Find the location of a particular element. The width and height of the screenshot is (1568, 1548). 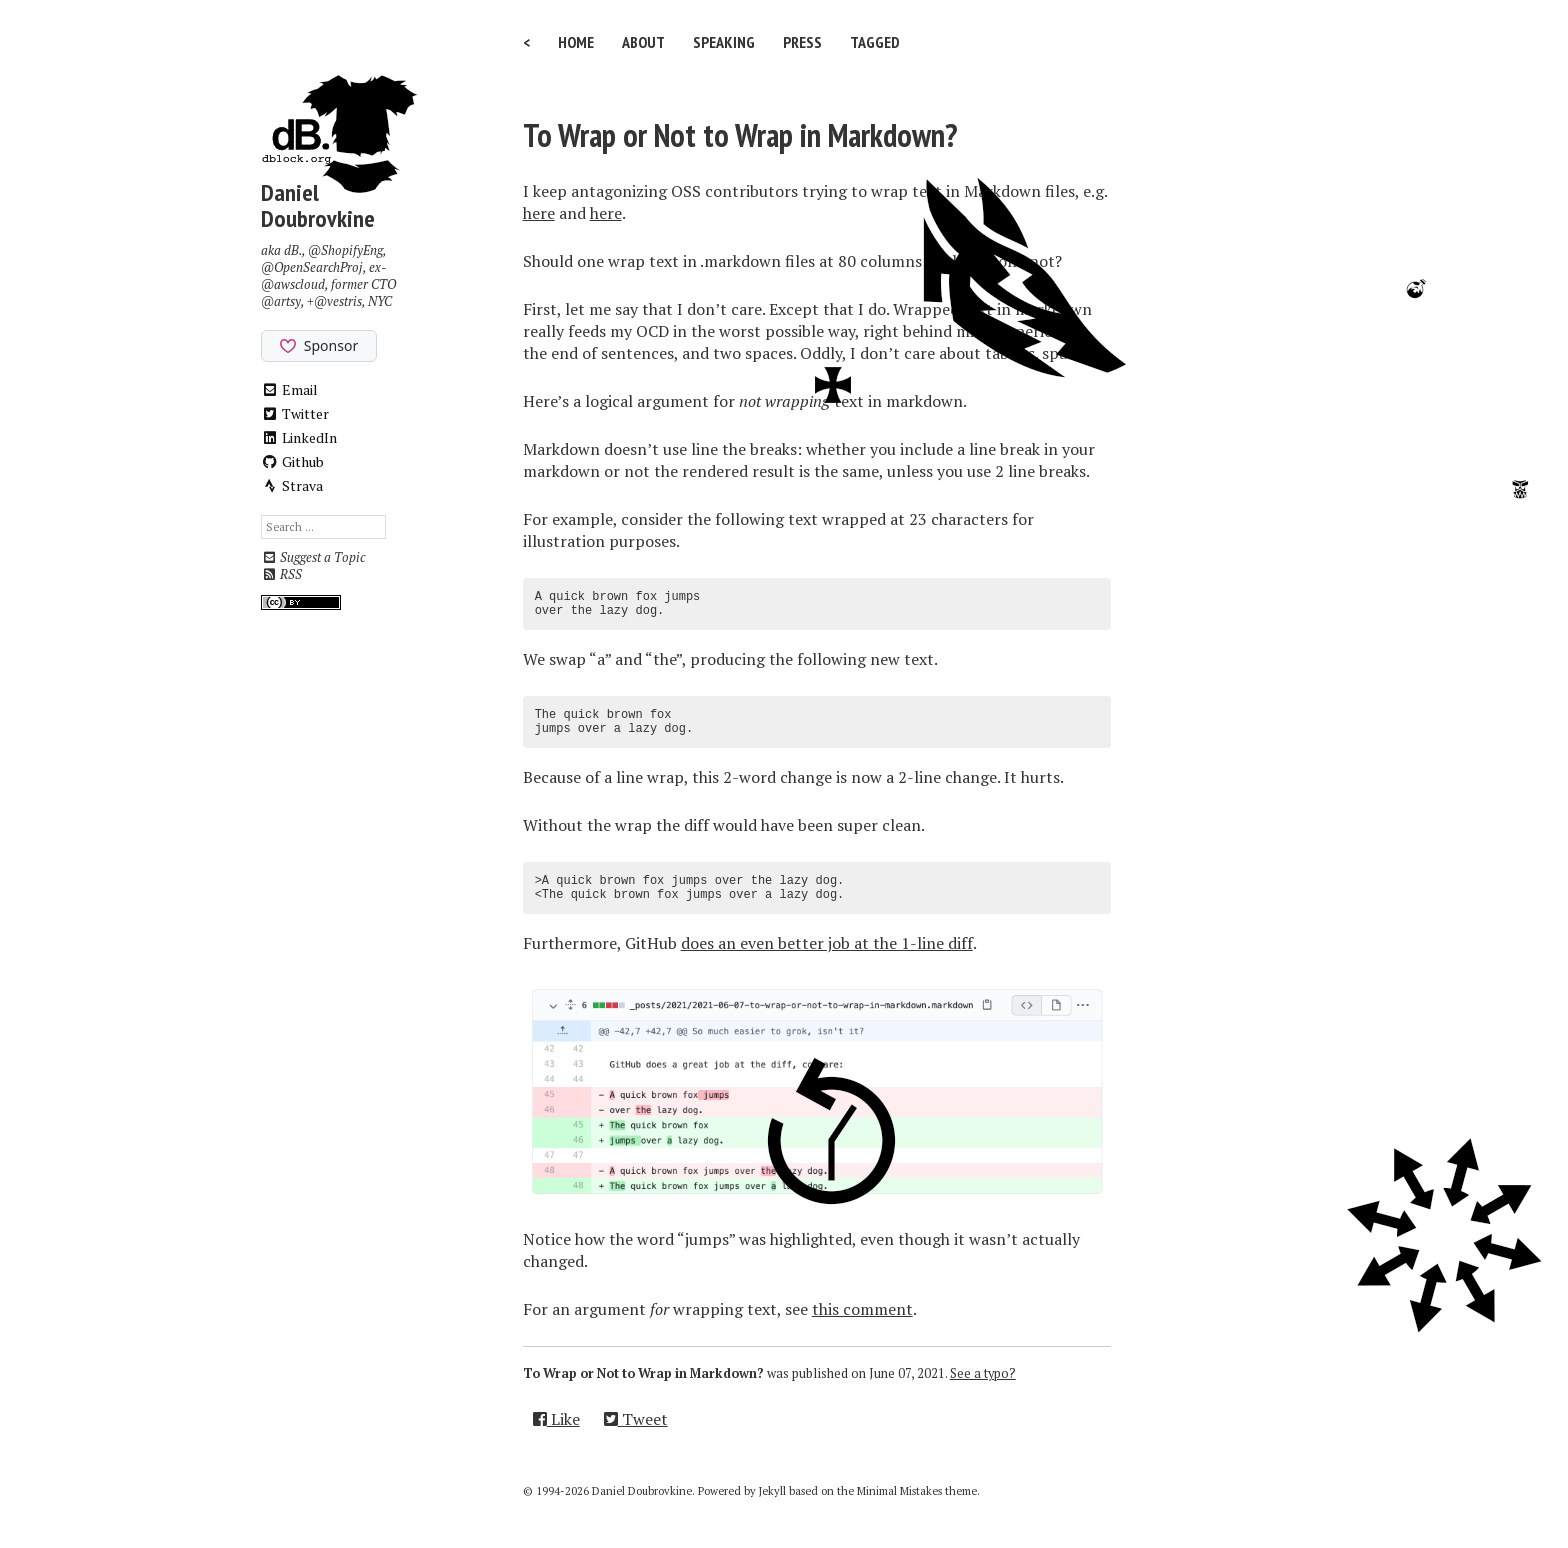

select tribal or tiki-themed content is located at coordinates (1520, 489).